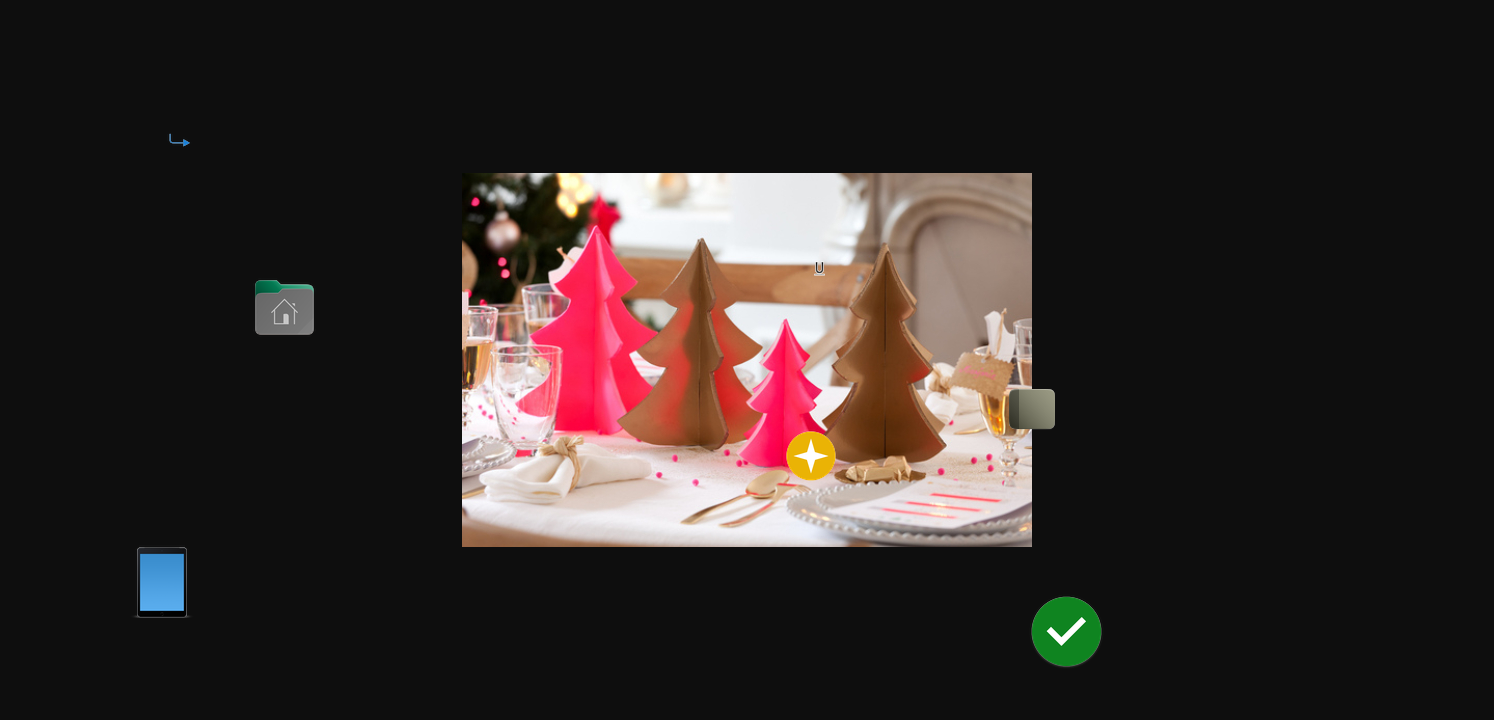  What do you see at coordinates (284, 307) in the screenshot?
I see `access your home folder` at bounding box center [284, 307].